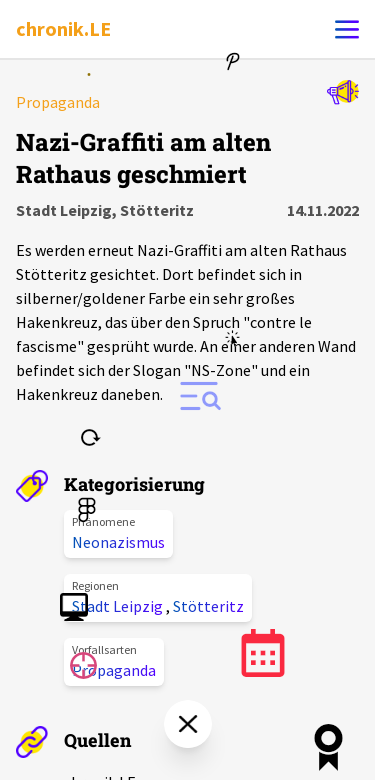  Describe the element at coordinates (199, 396) in the screenshot. I see `search within a list or document` at that location.